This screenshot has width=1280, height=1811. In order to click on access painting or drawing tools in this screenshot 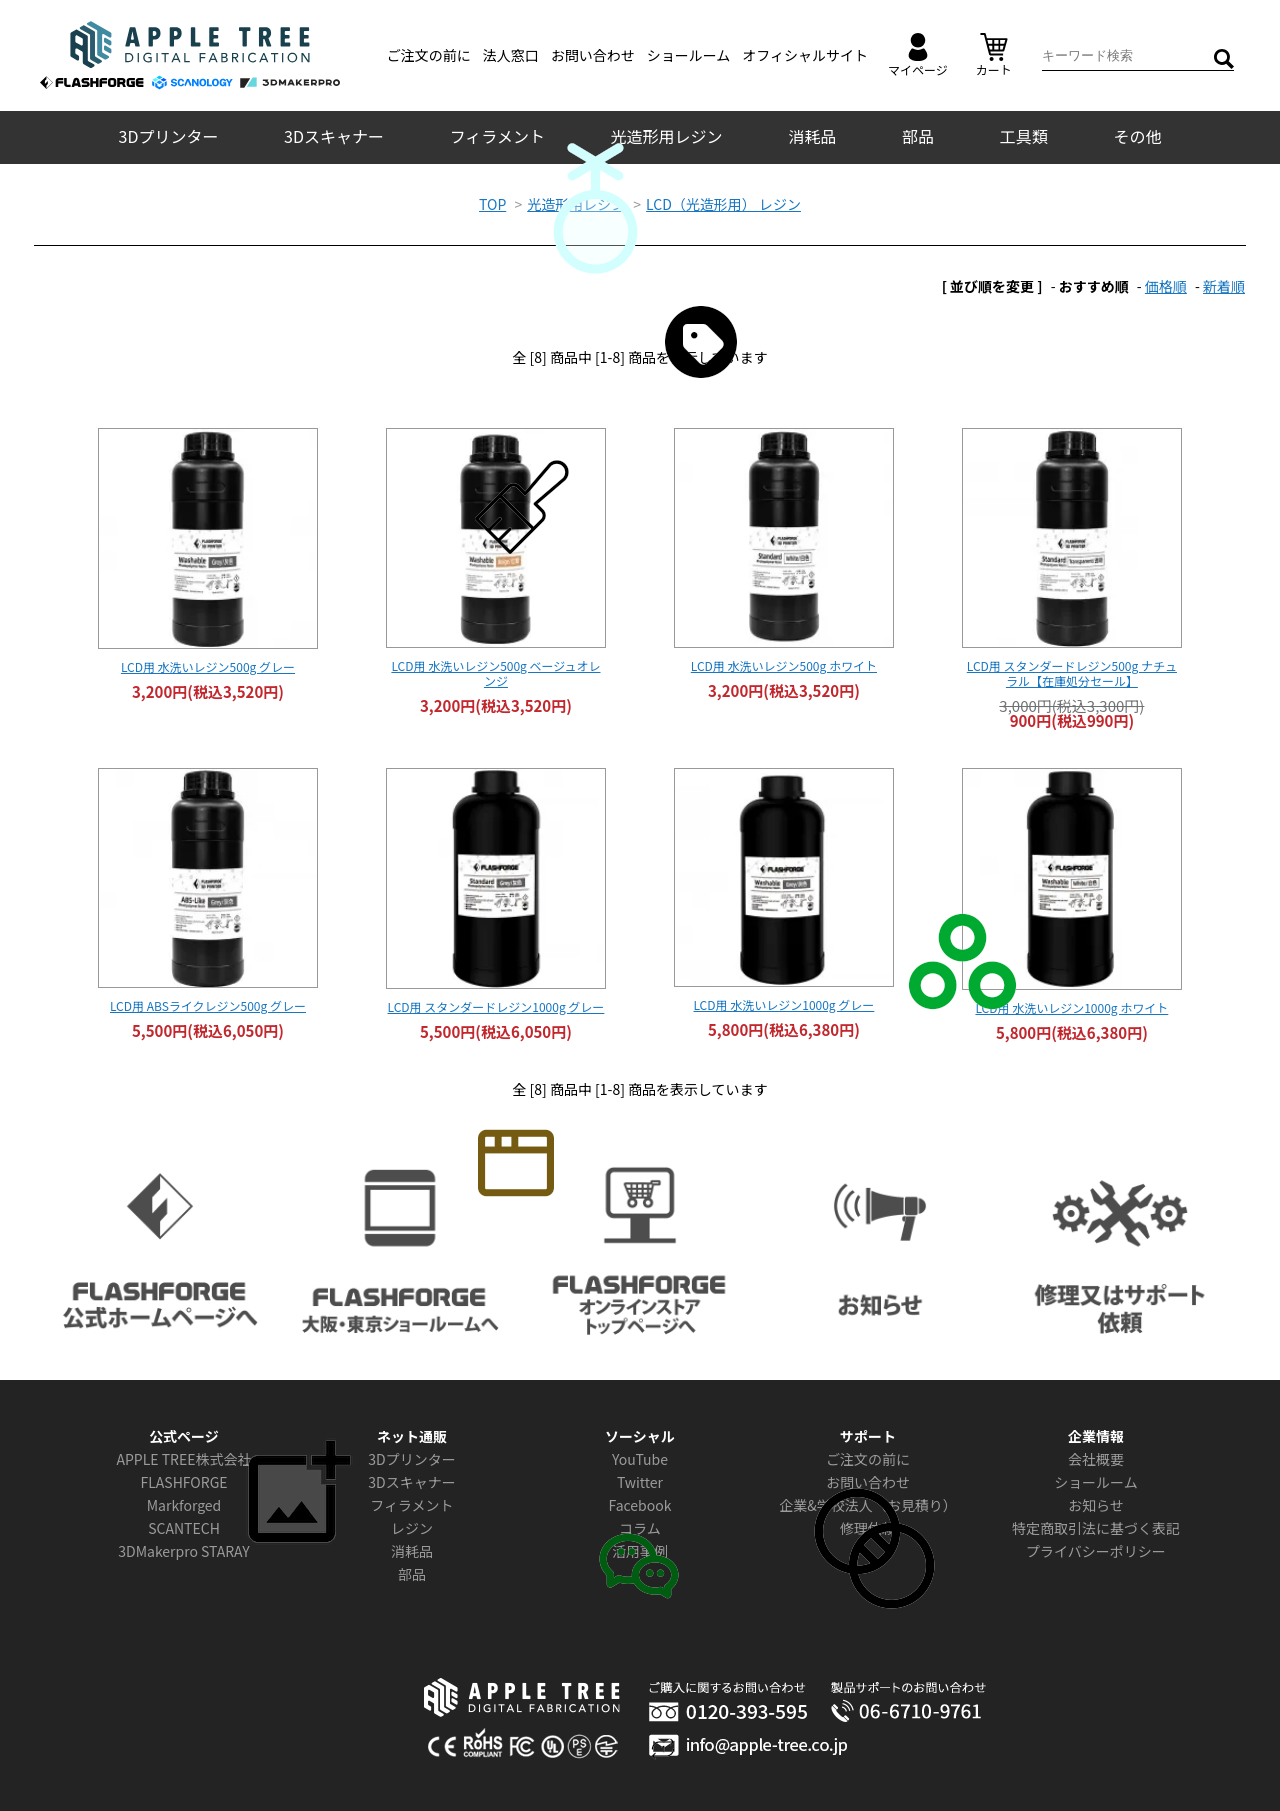, I will do `click(523, 505)`.